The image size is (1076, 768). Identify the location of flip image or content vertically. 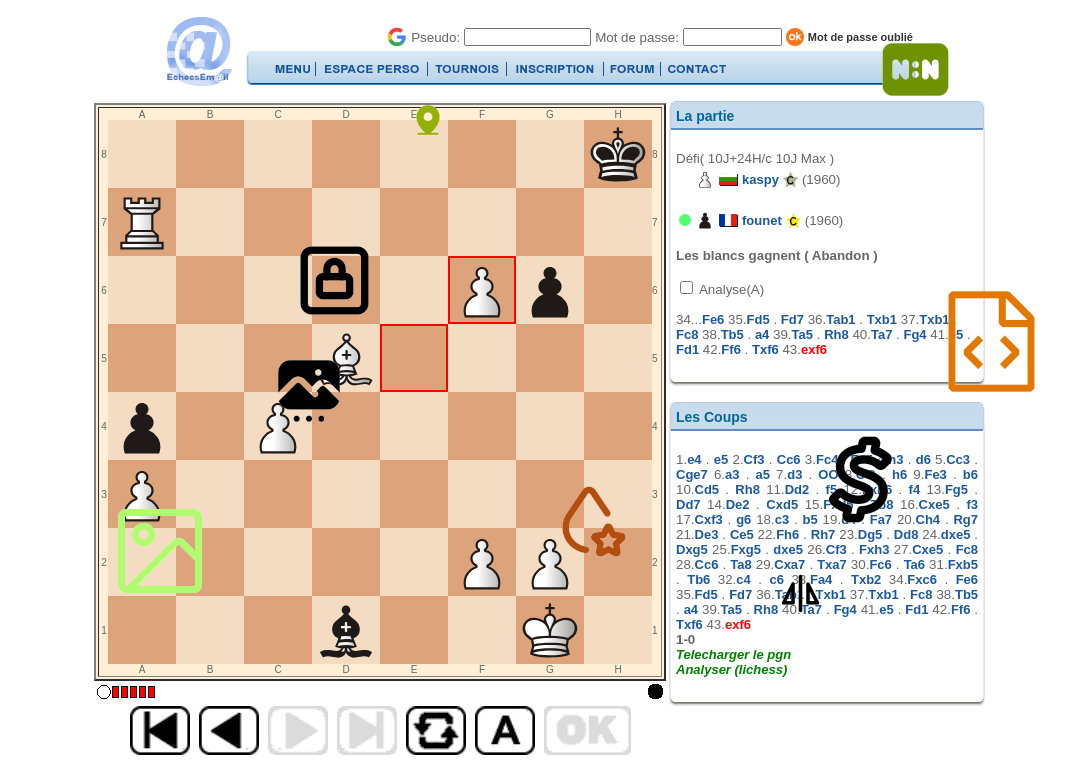
(800, 593).